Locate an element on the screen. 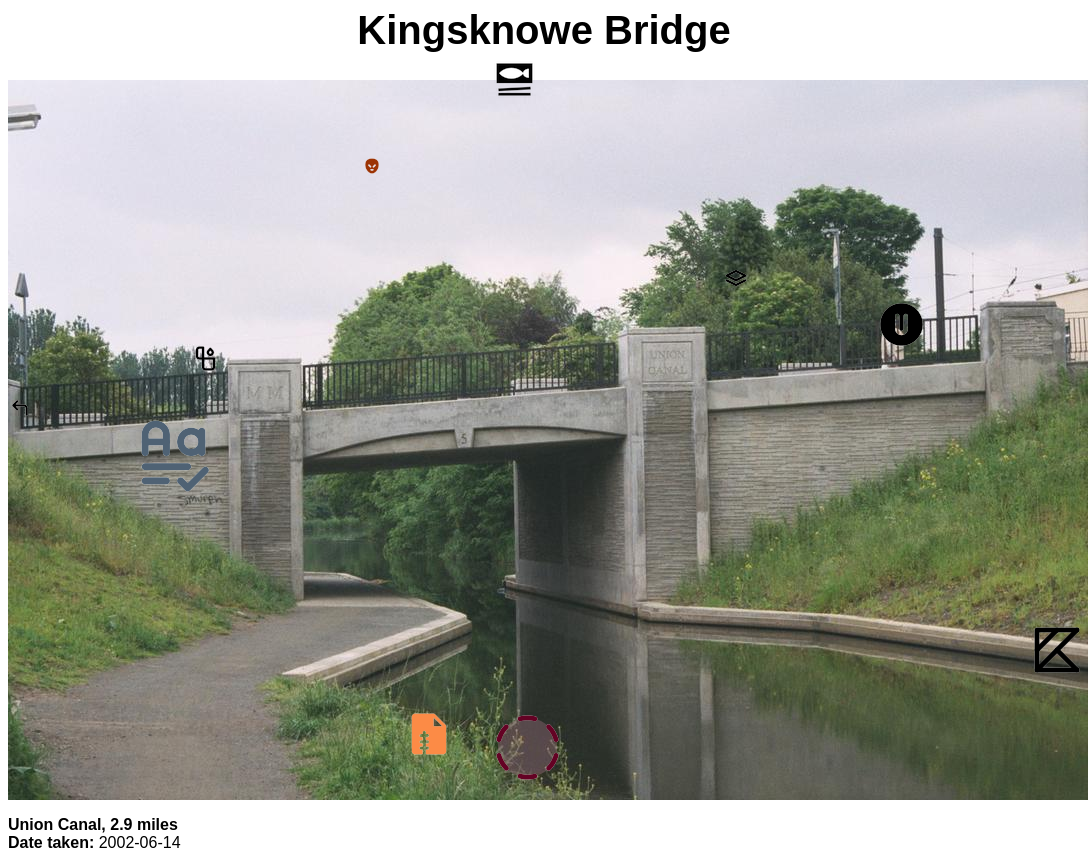 The image size is (1088, 868). ignite or activate a feature is located at coordinates (205, 358).